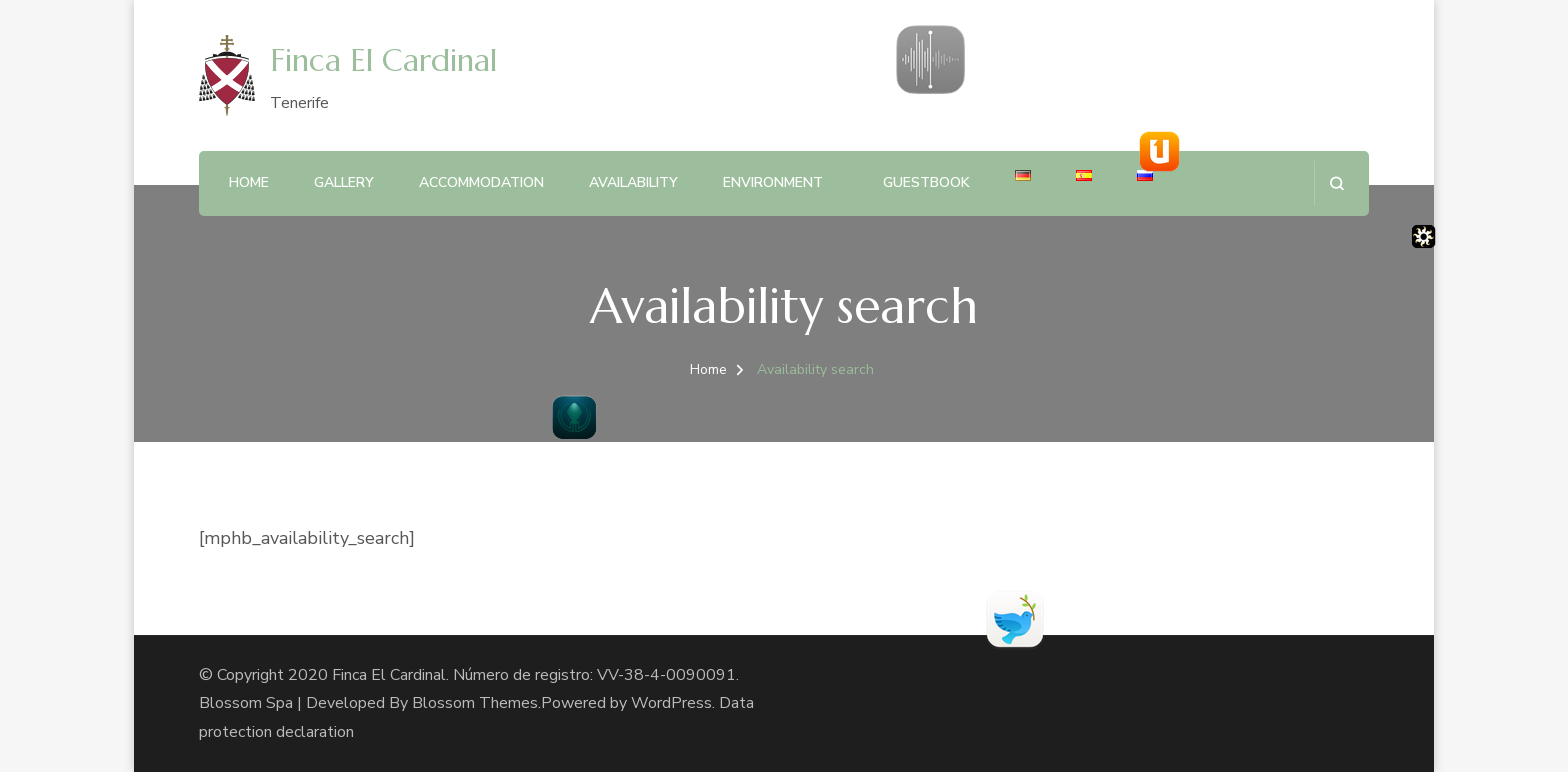 The width and height of the screenshot is (1568, 772). Describe the element at coordinates (574, 417) in the screenshot. I see `open gitkraken git client` at that location.